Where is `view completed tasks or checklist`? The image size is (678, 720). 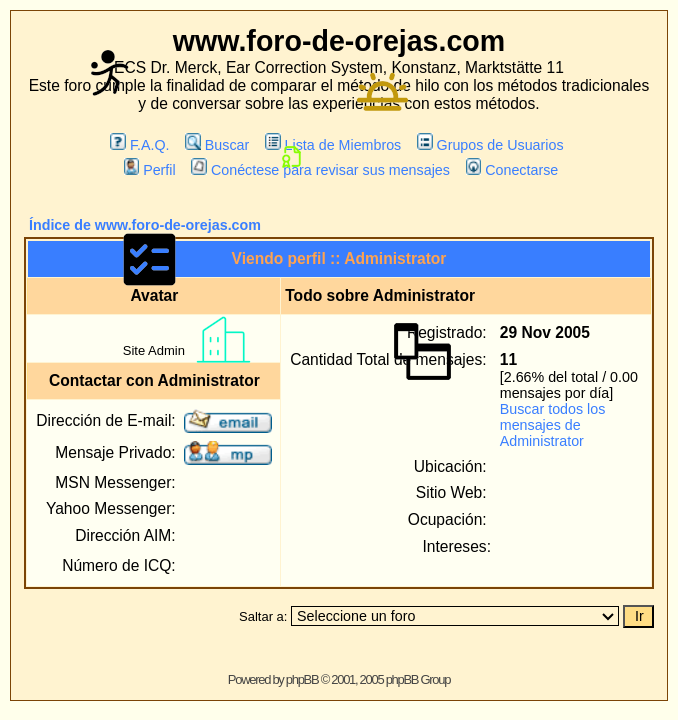
view completed tasks or checklist is located at coordinates (149, 259).